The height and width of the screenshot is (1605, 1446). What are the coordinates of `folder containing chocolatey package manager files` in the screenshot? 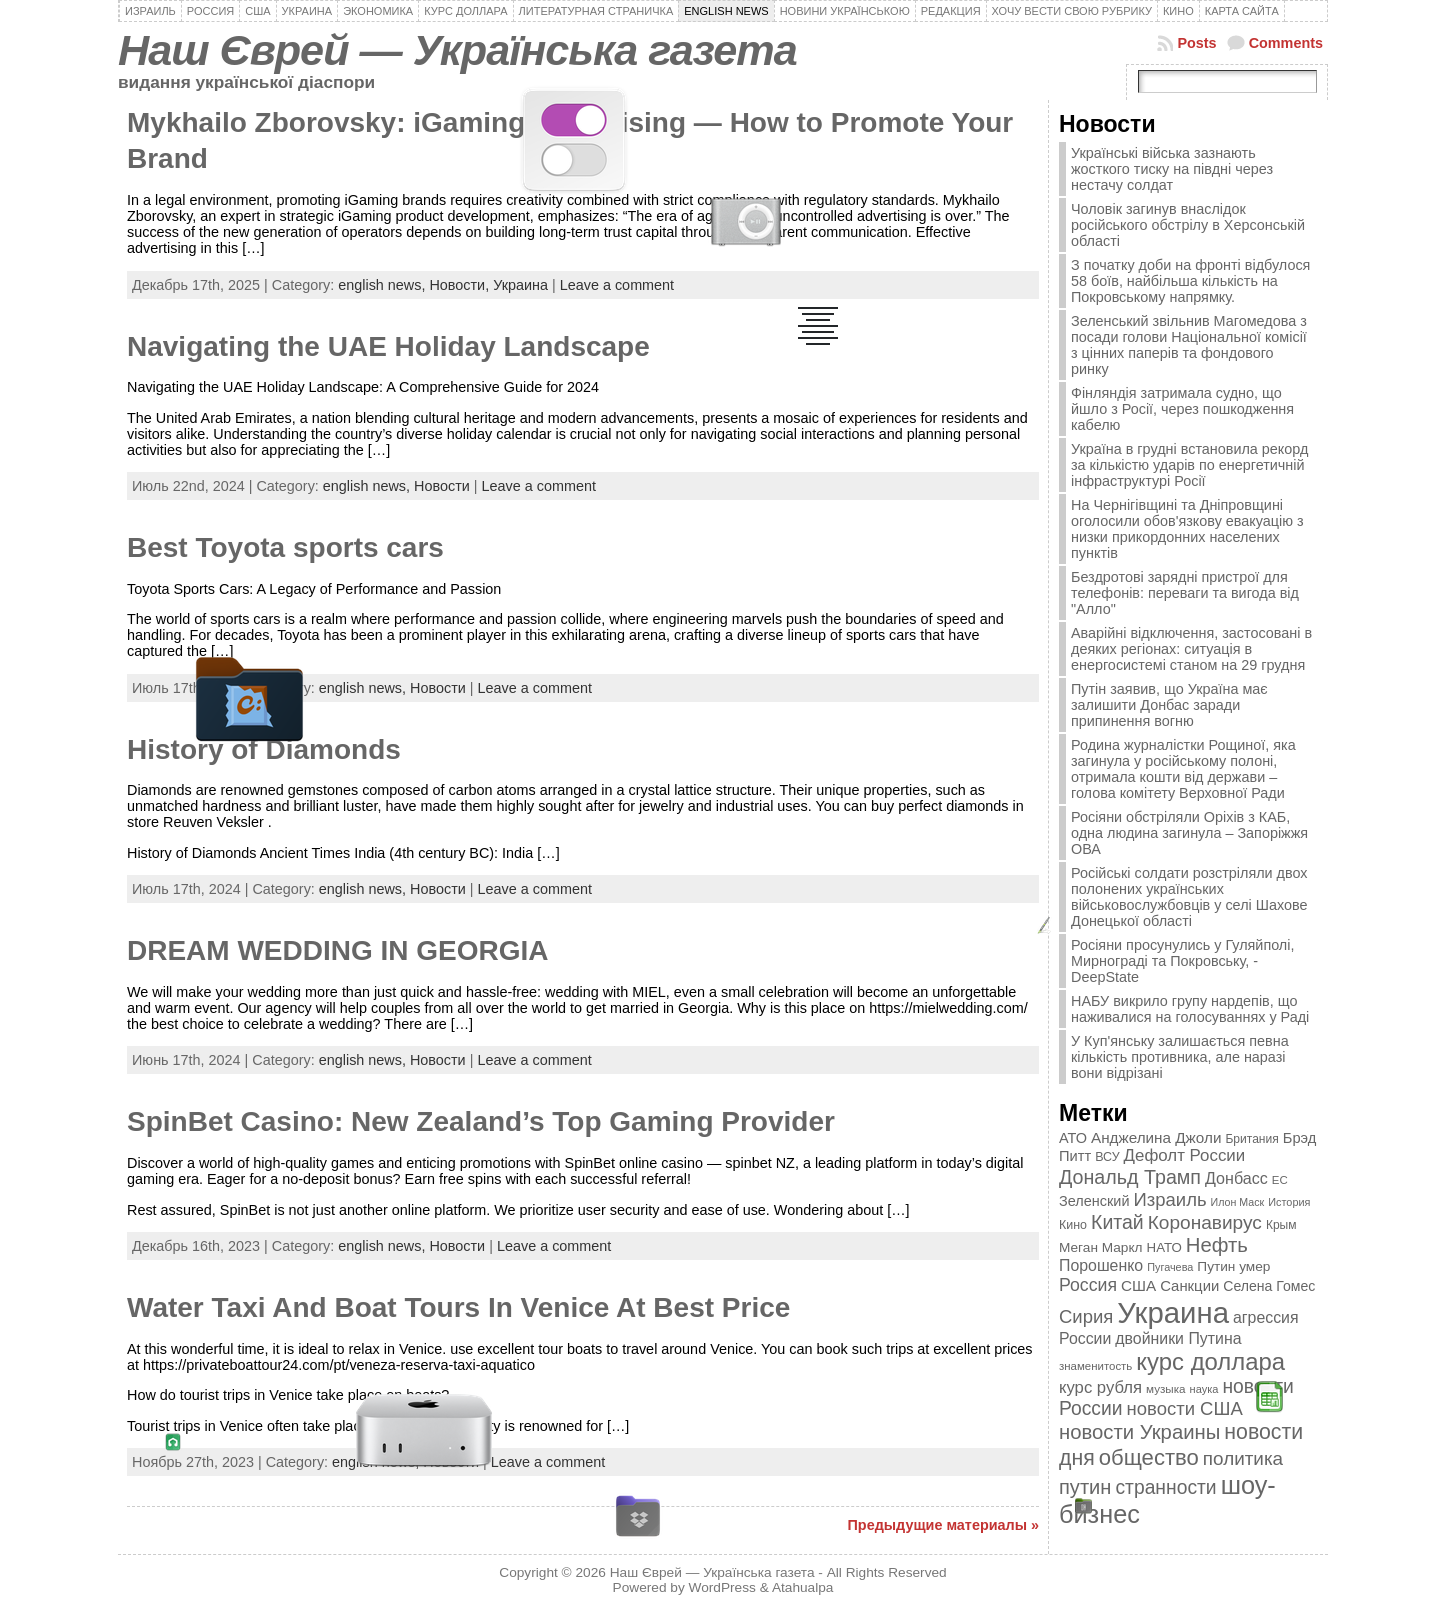 It's located at (249, 702).